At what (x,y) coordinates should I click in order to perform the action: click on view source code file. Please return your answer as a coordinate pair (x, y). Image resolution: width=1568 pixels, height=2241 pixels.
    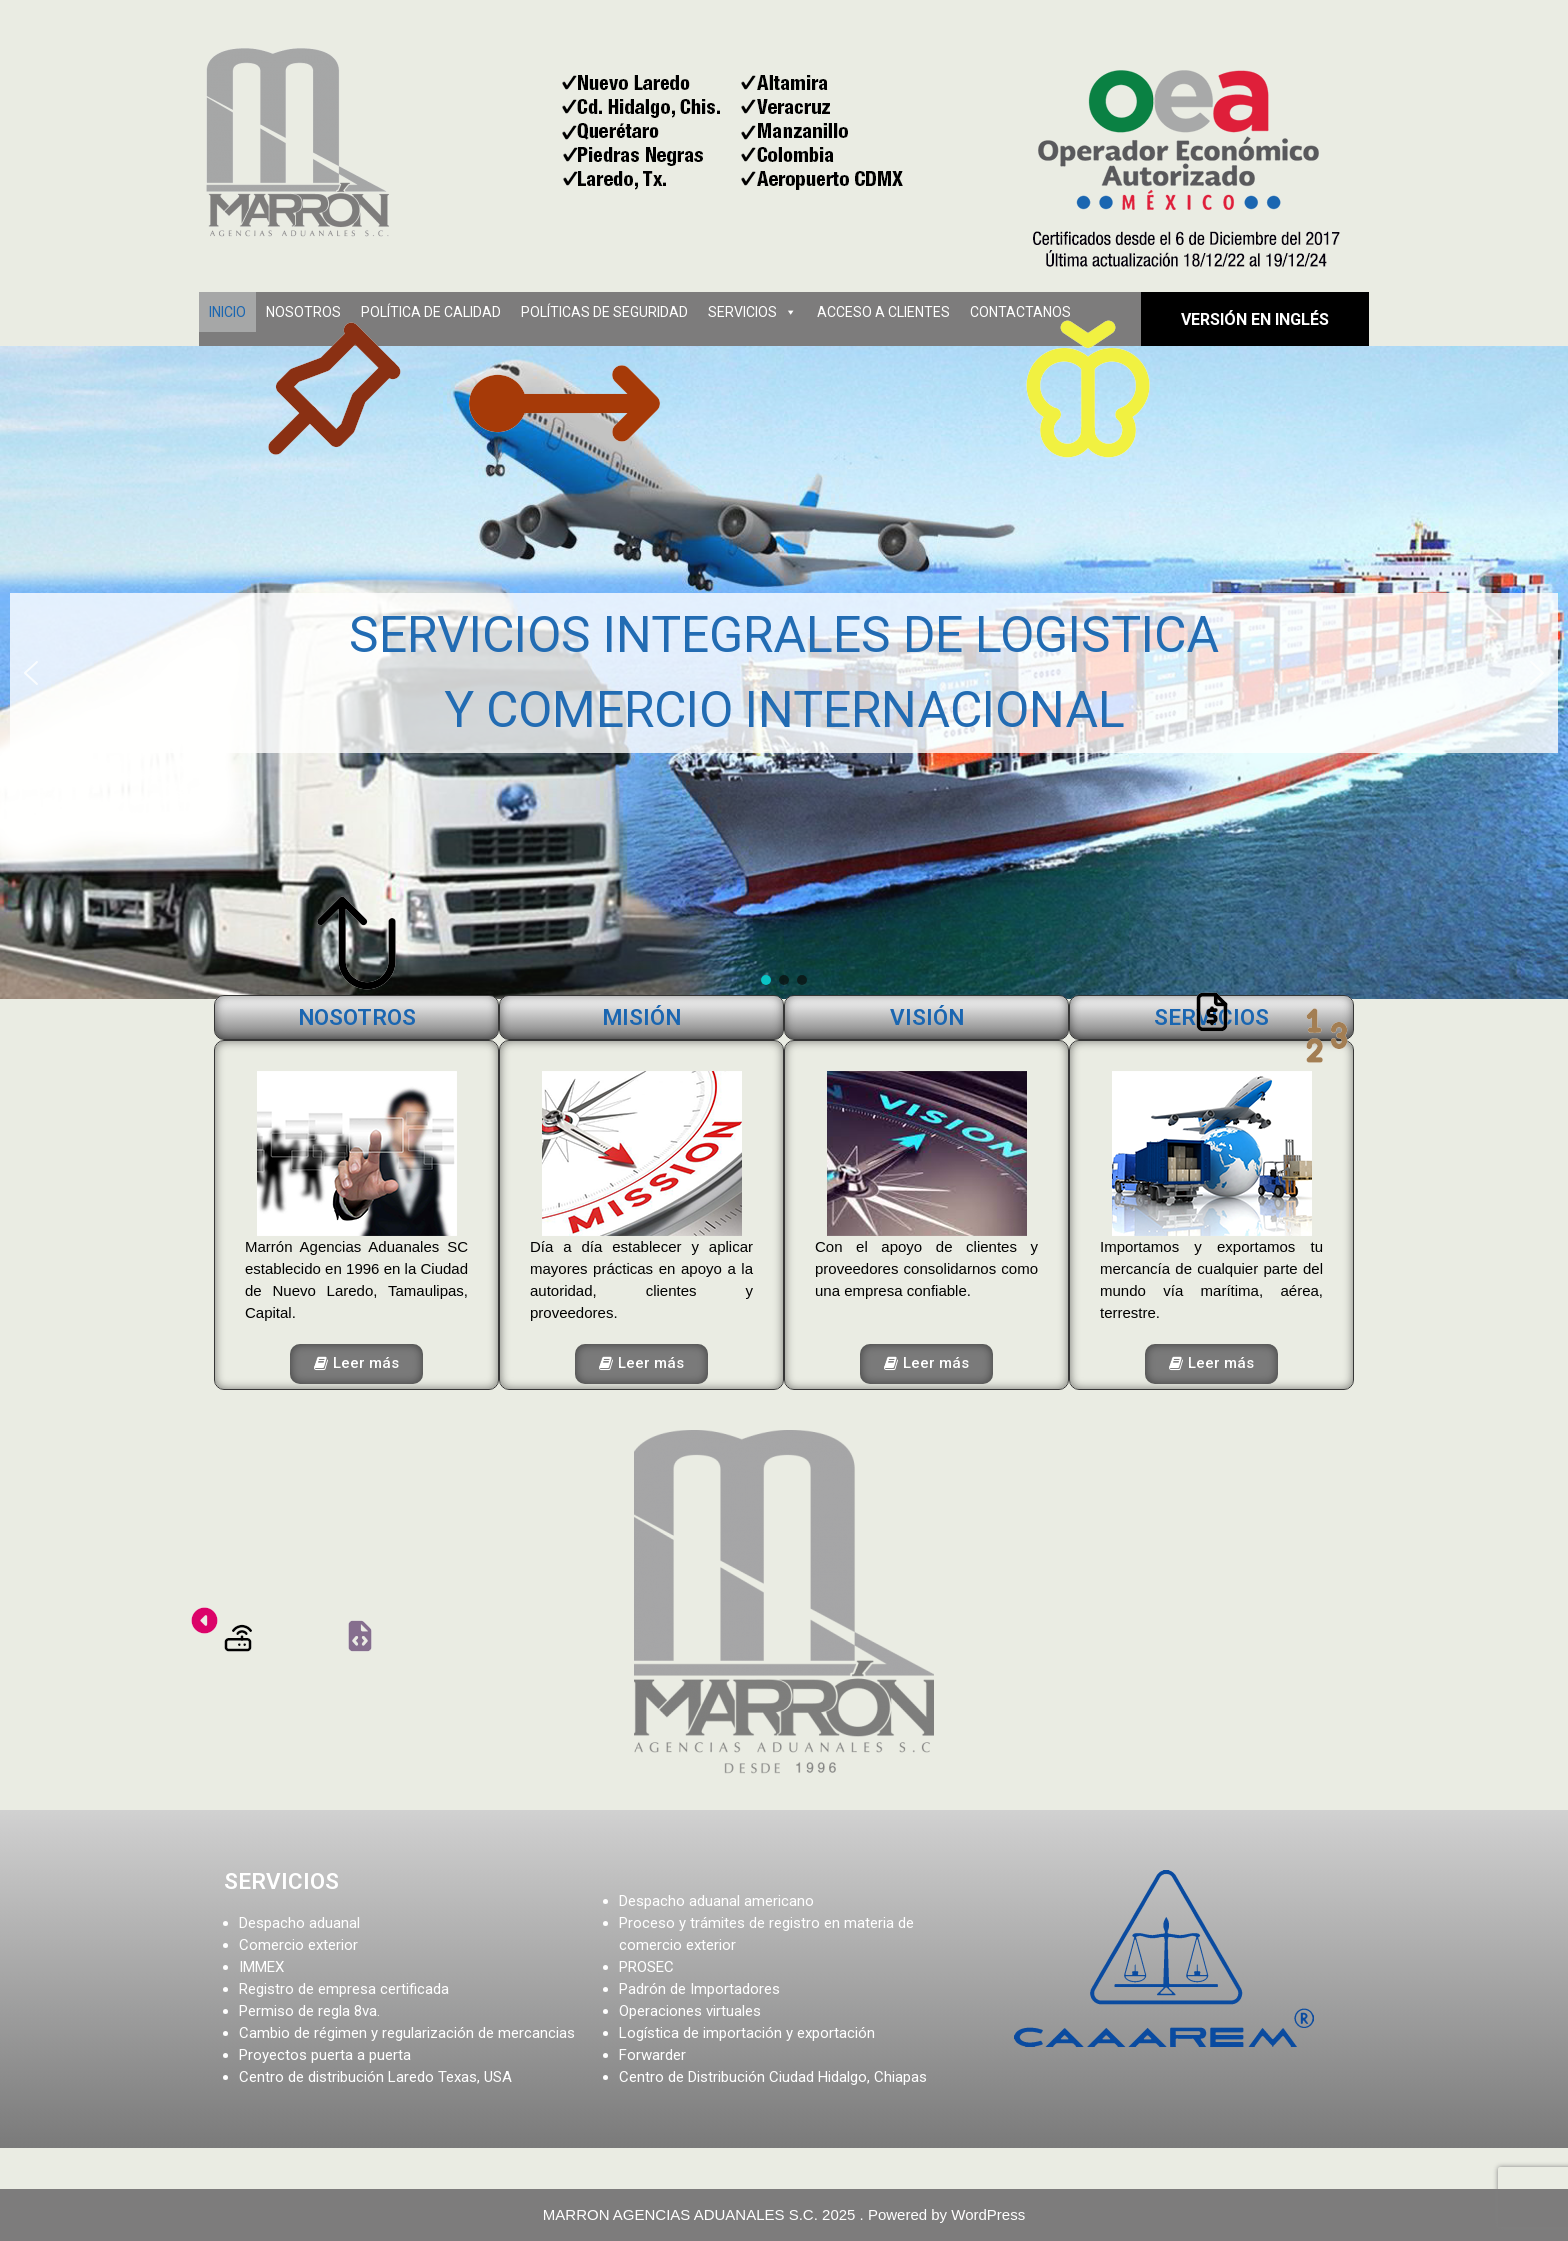
    Looking at the image, I should click on (360, 1636).